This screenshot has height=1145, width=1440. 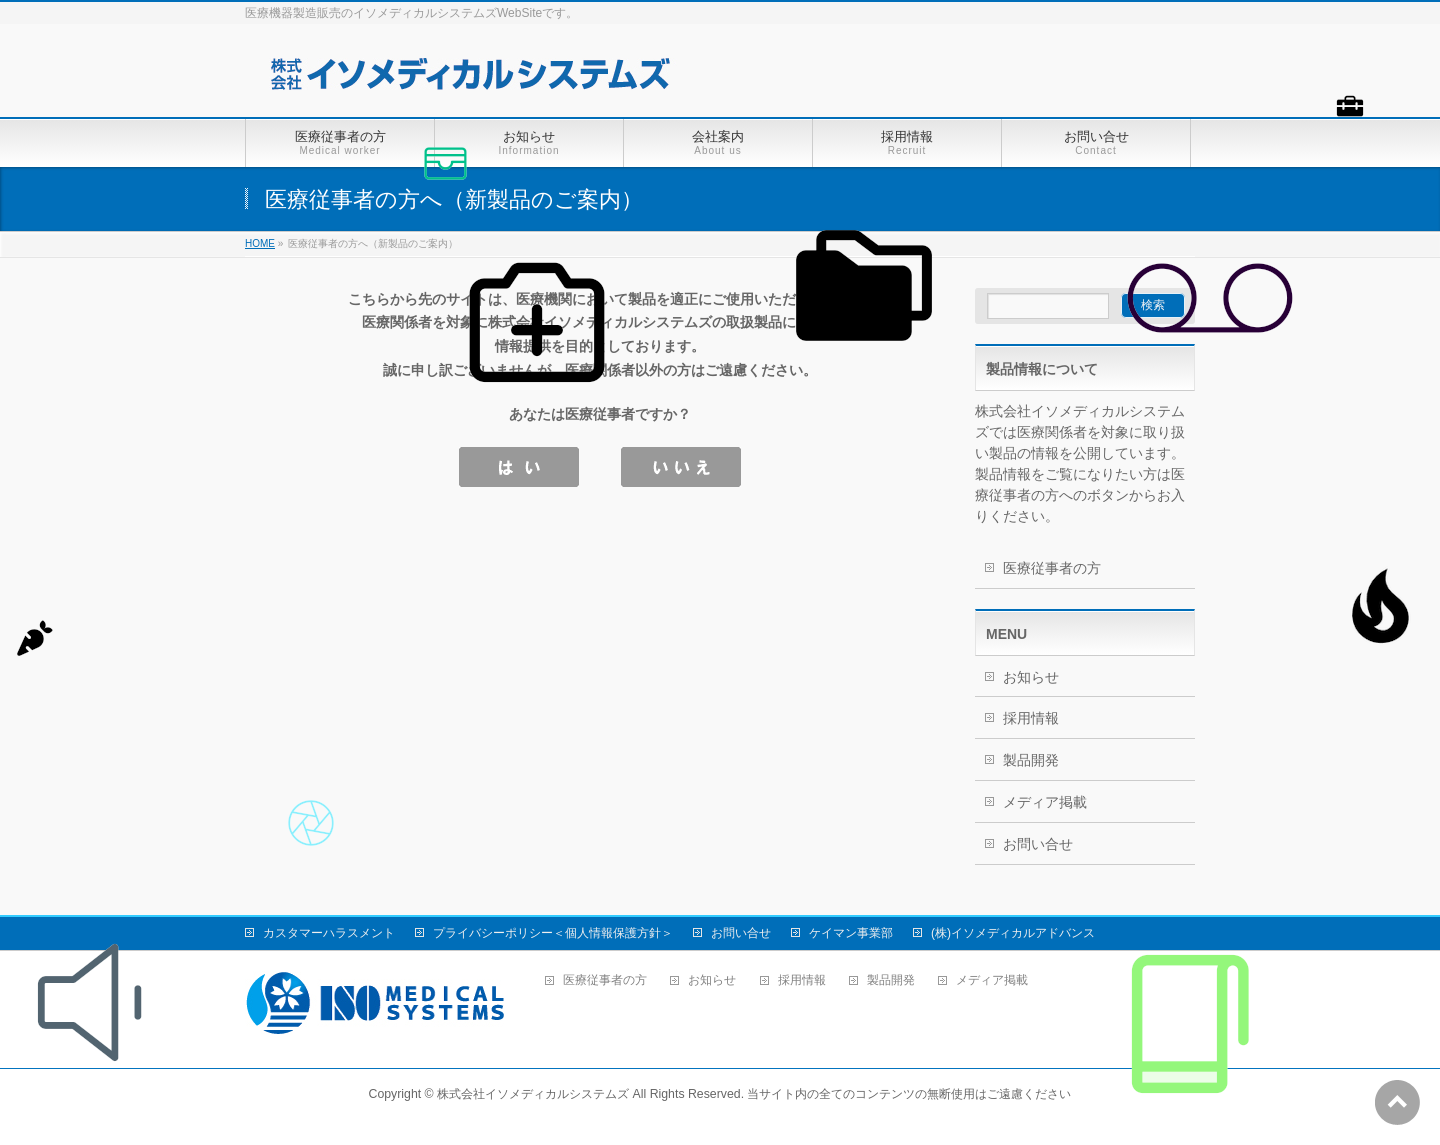 I want to click on adjust camera aperture settings, so click(x=311, y=823).